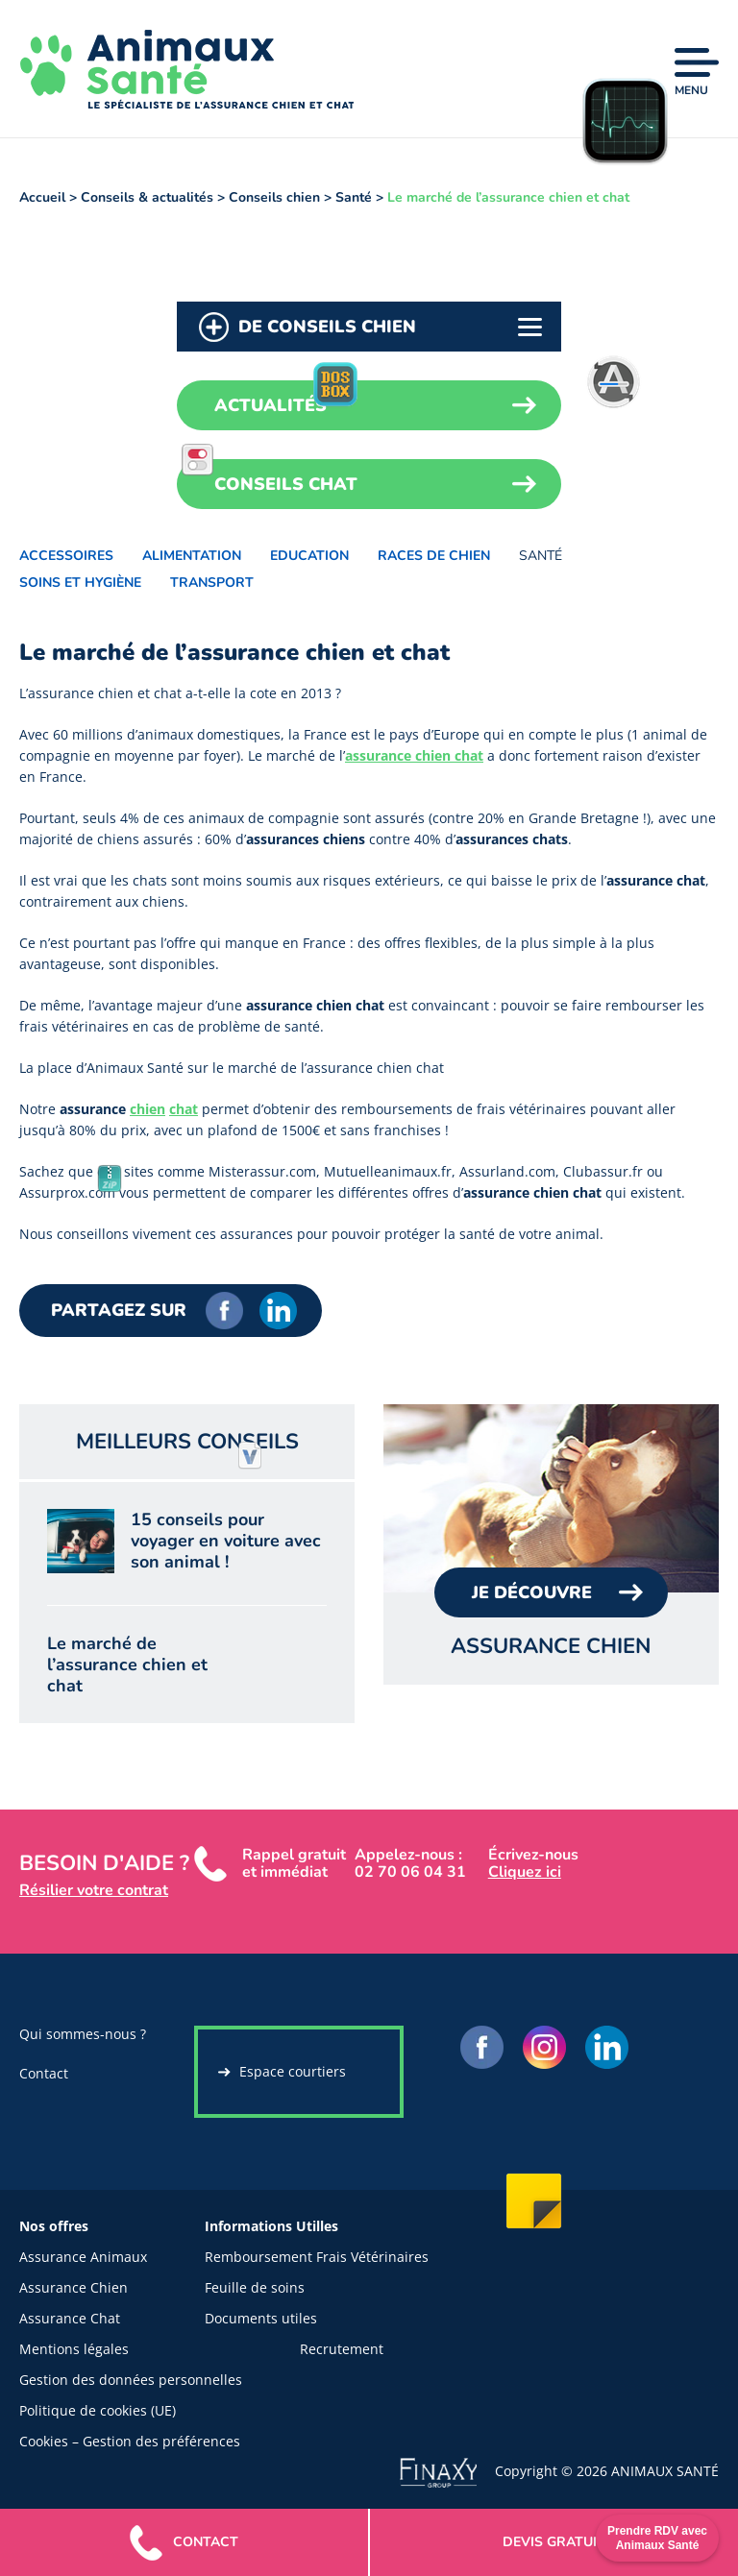  I want to click on a compressed zip file, so click(110, 1179).